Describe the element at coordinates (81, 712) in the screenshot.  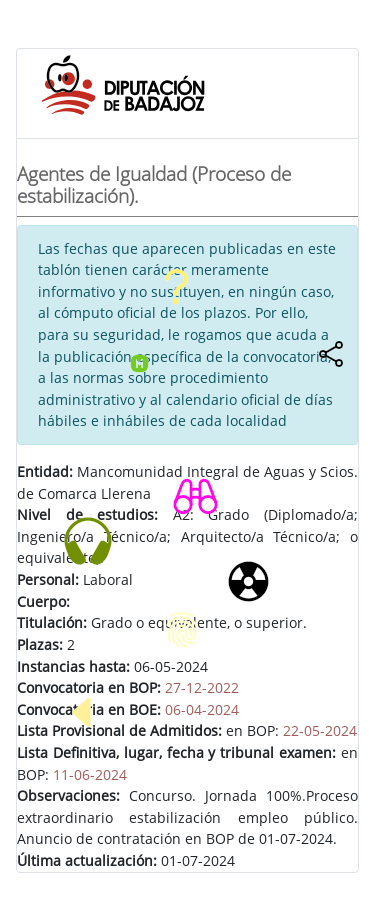
I see `go back to the previous screen` at that location.